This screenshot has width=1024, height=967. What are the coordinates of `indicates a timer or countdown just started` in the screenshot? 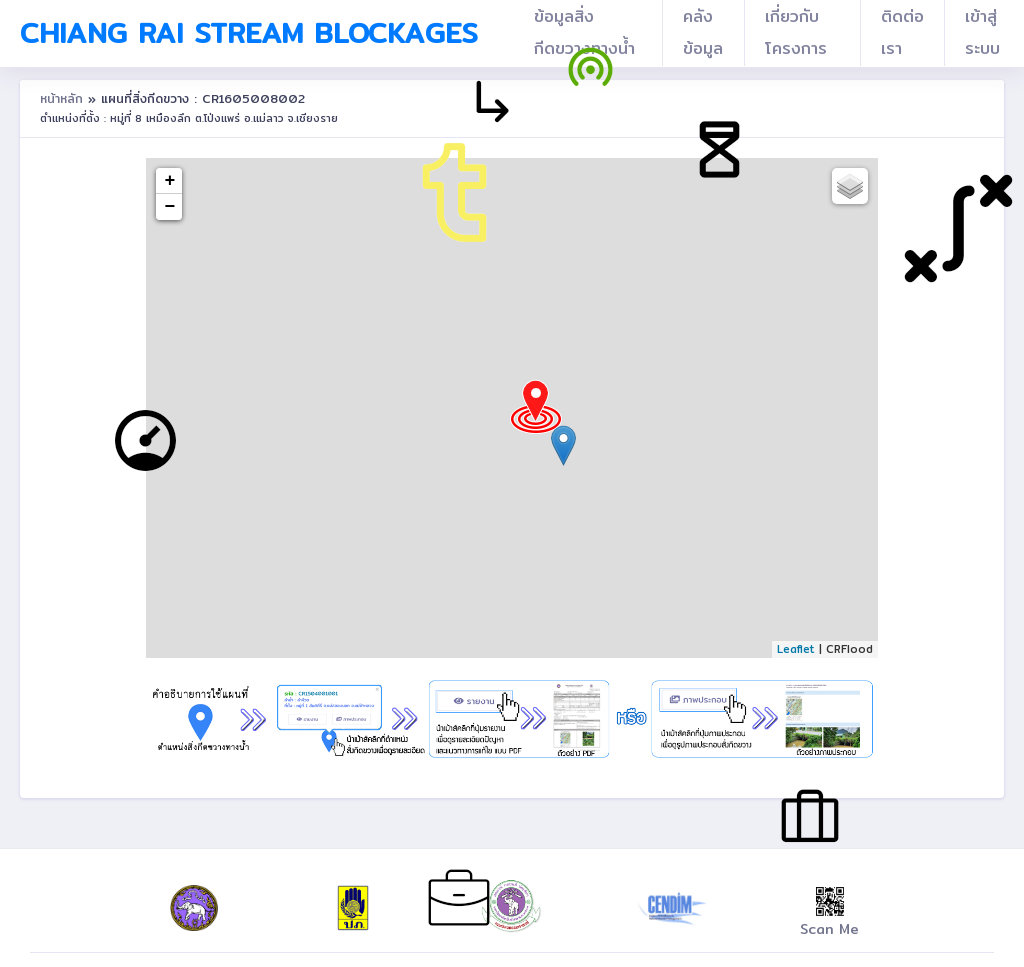 It's located at (719, 149).